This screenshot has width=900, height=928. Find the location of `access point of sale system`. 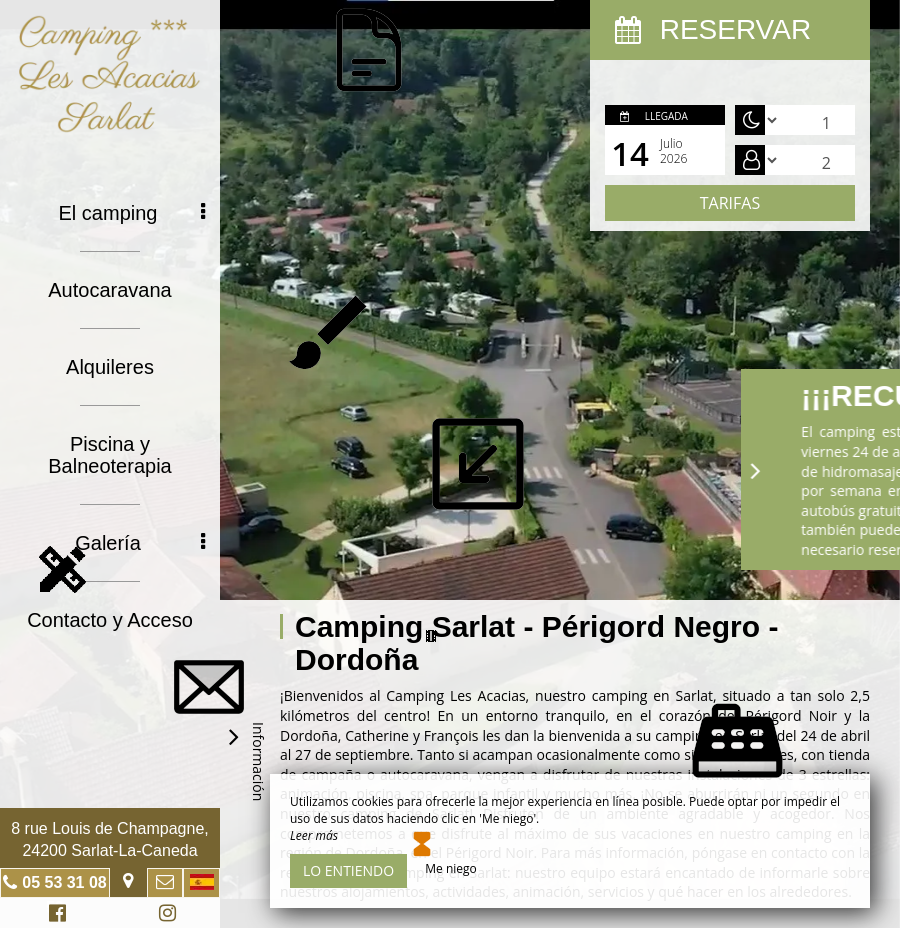

access point of sale system is located at coordinates (737, 745).